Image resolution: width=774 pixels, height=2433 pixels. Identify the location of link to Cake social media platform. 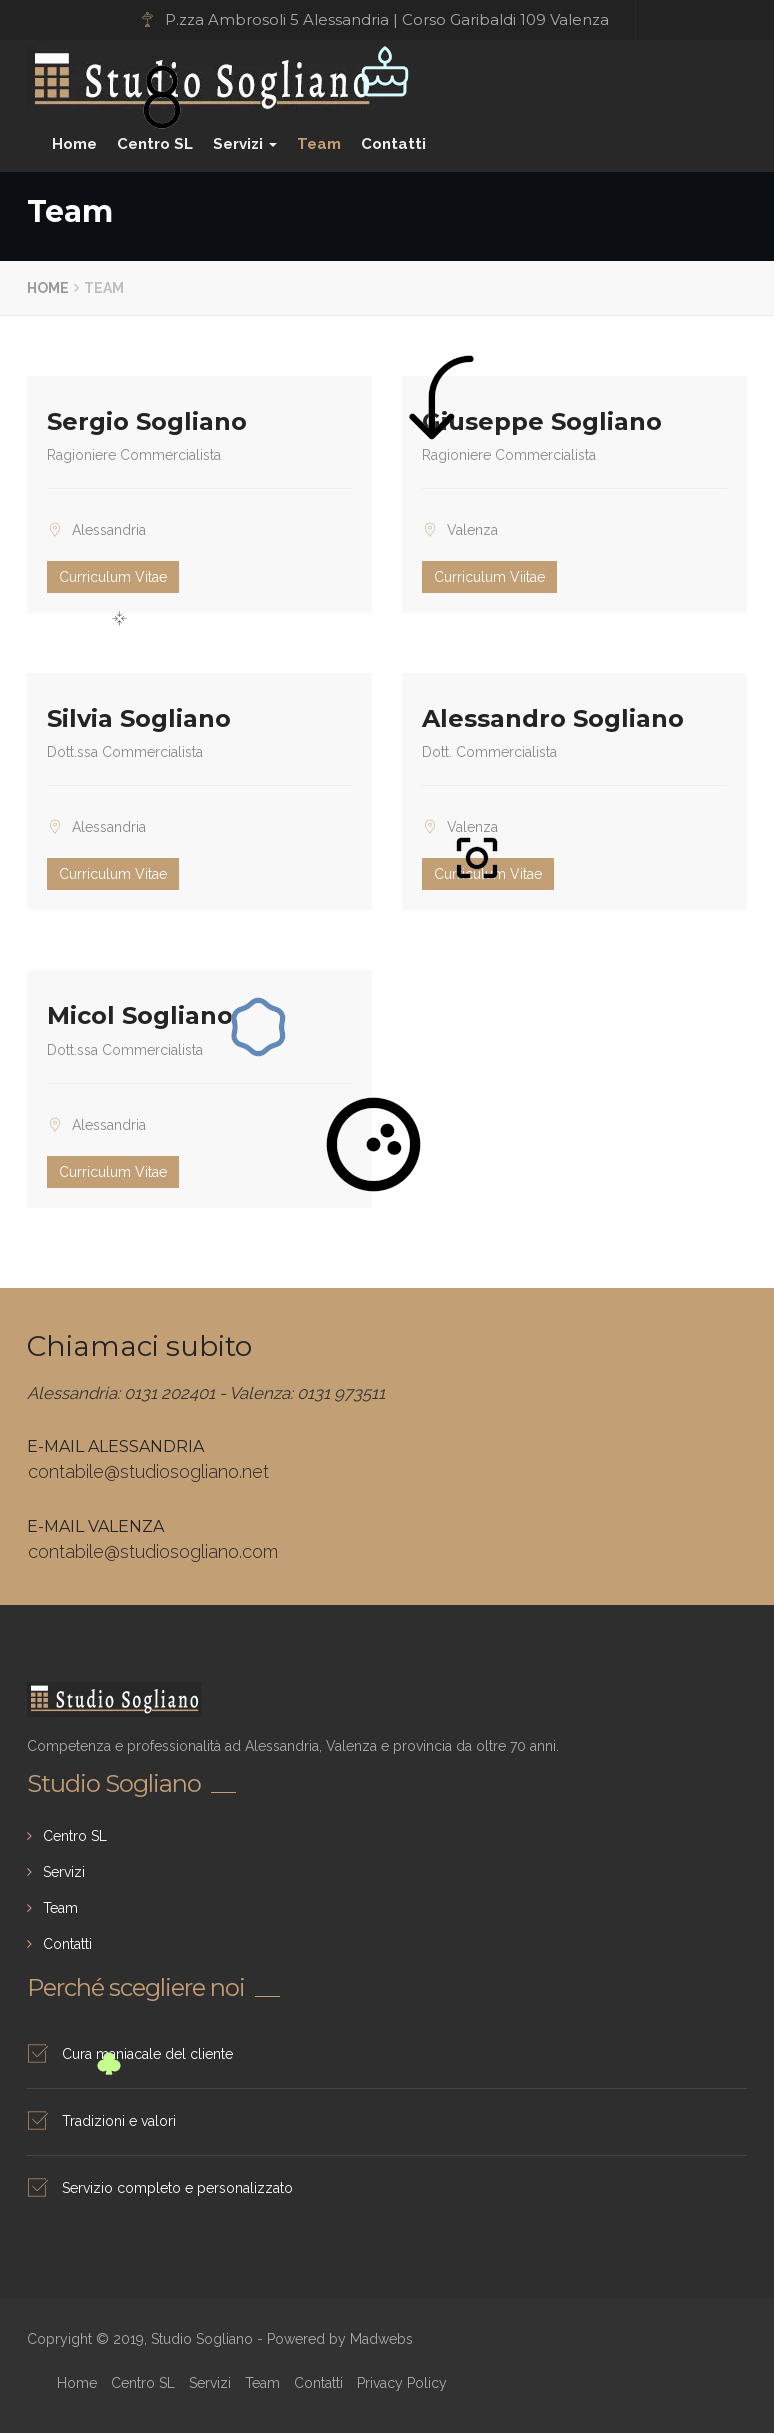
(258, 1027).